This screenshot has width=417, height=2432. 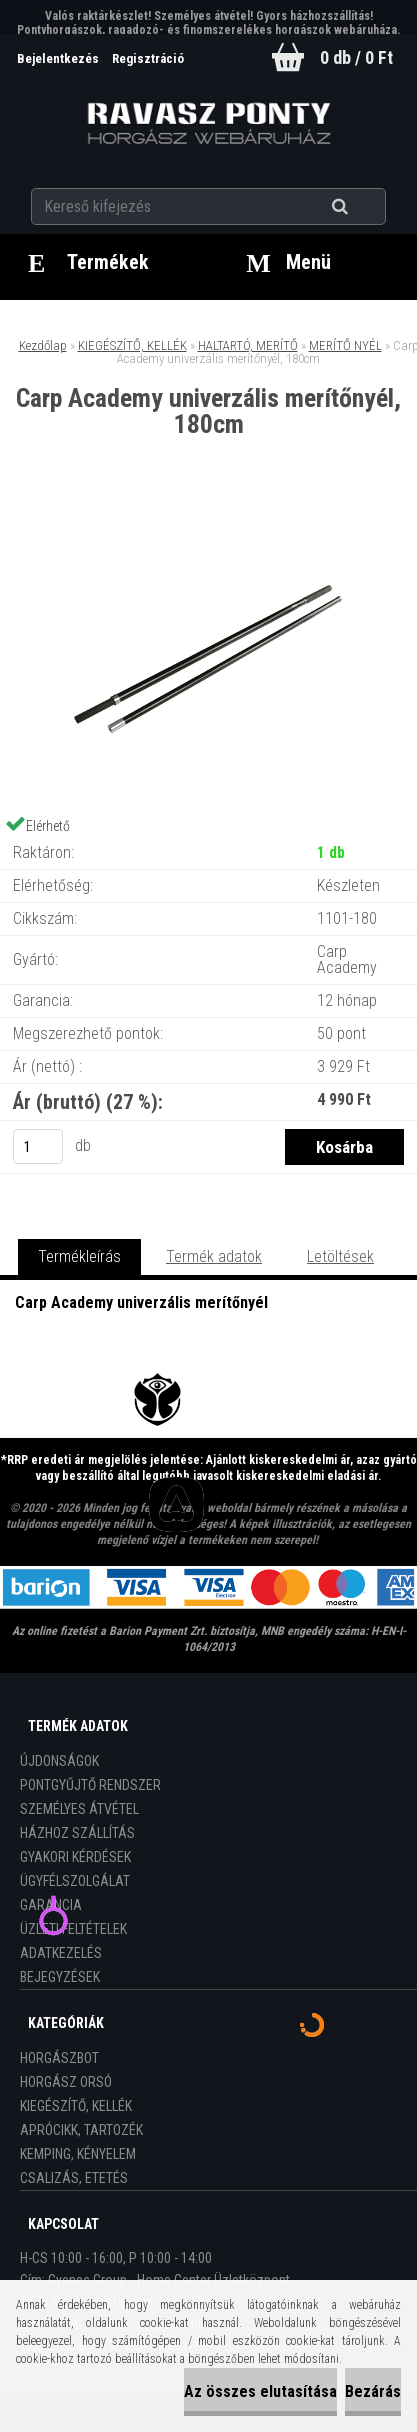 What do you see at coordinates (312, 2025) in the screenshot?
I see `open stagetimer app` at bounding box center [312, 2025].